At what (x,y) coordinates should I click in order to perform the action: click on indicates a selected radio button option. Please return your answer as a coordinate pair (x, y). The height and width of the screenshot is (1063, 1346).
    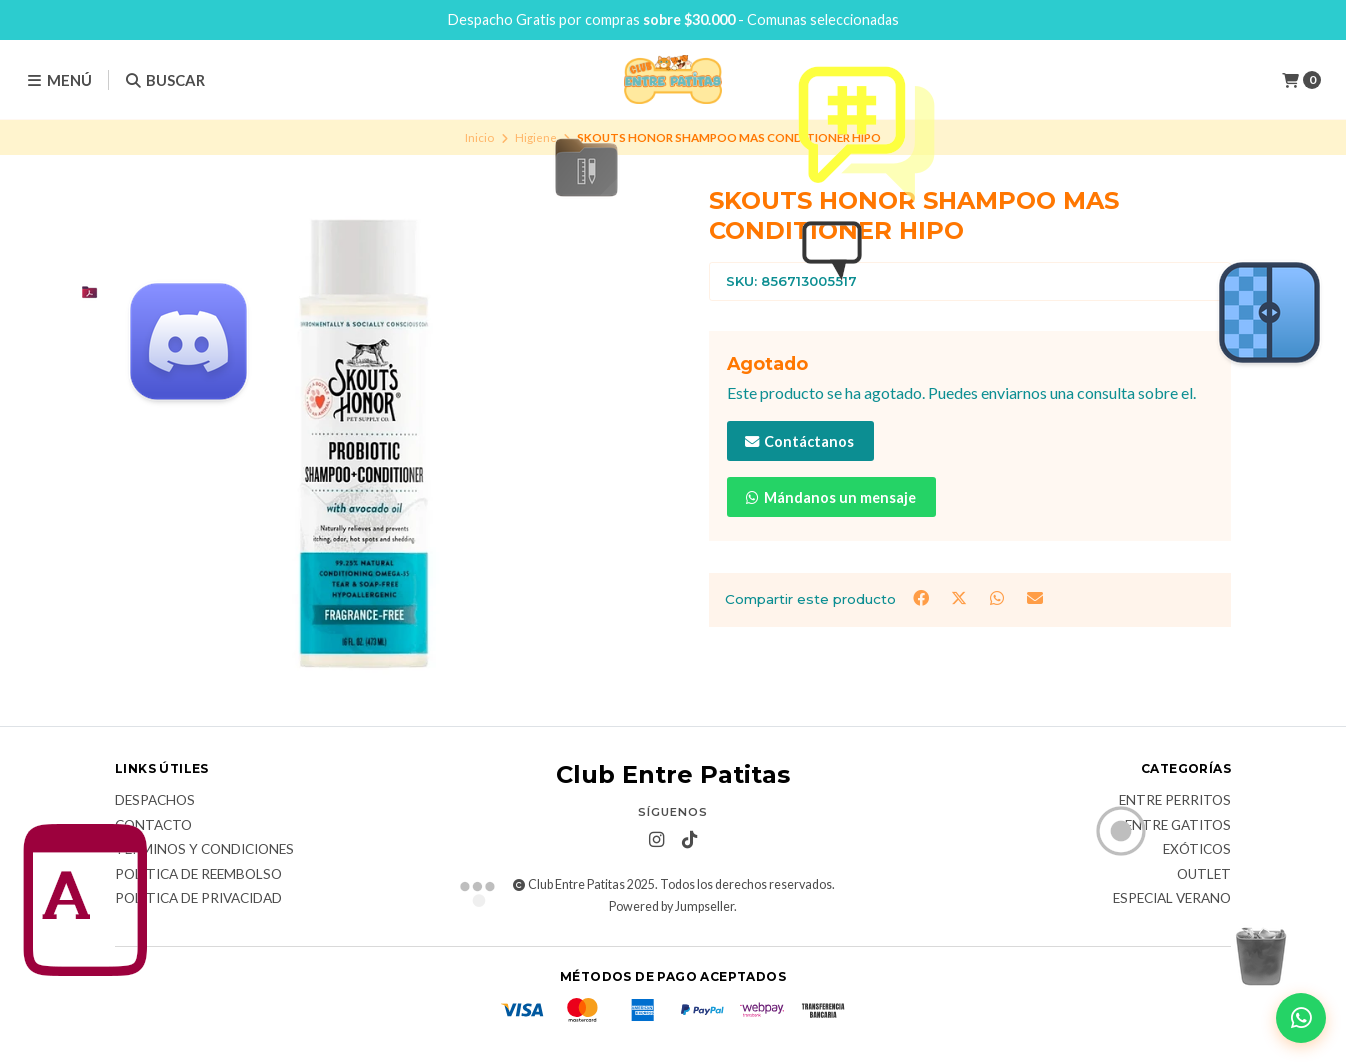
    Looking at the image, I should click on (1121, 831).